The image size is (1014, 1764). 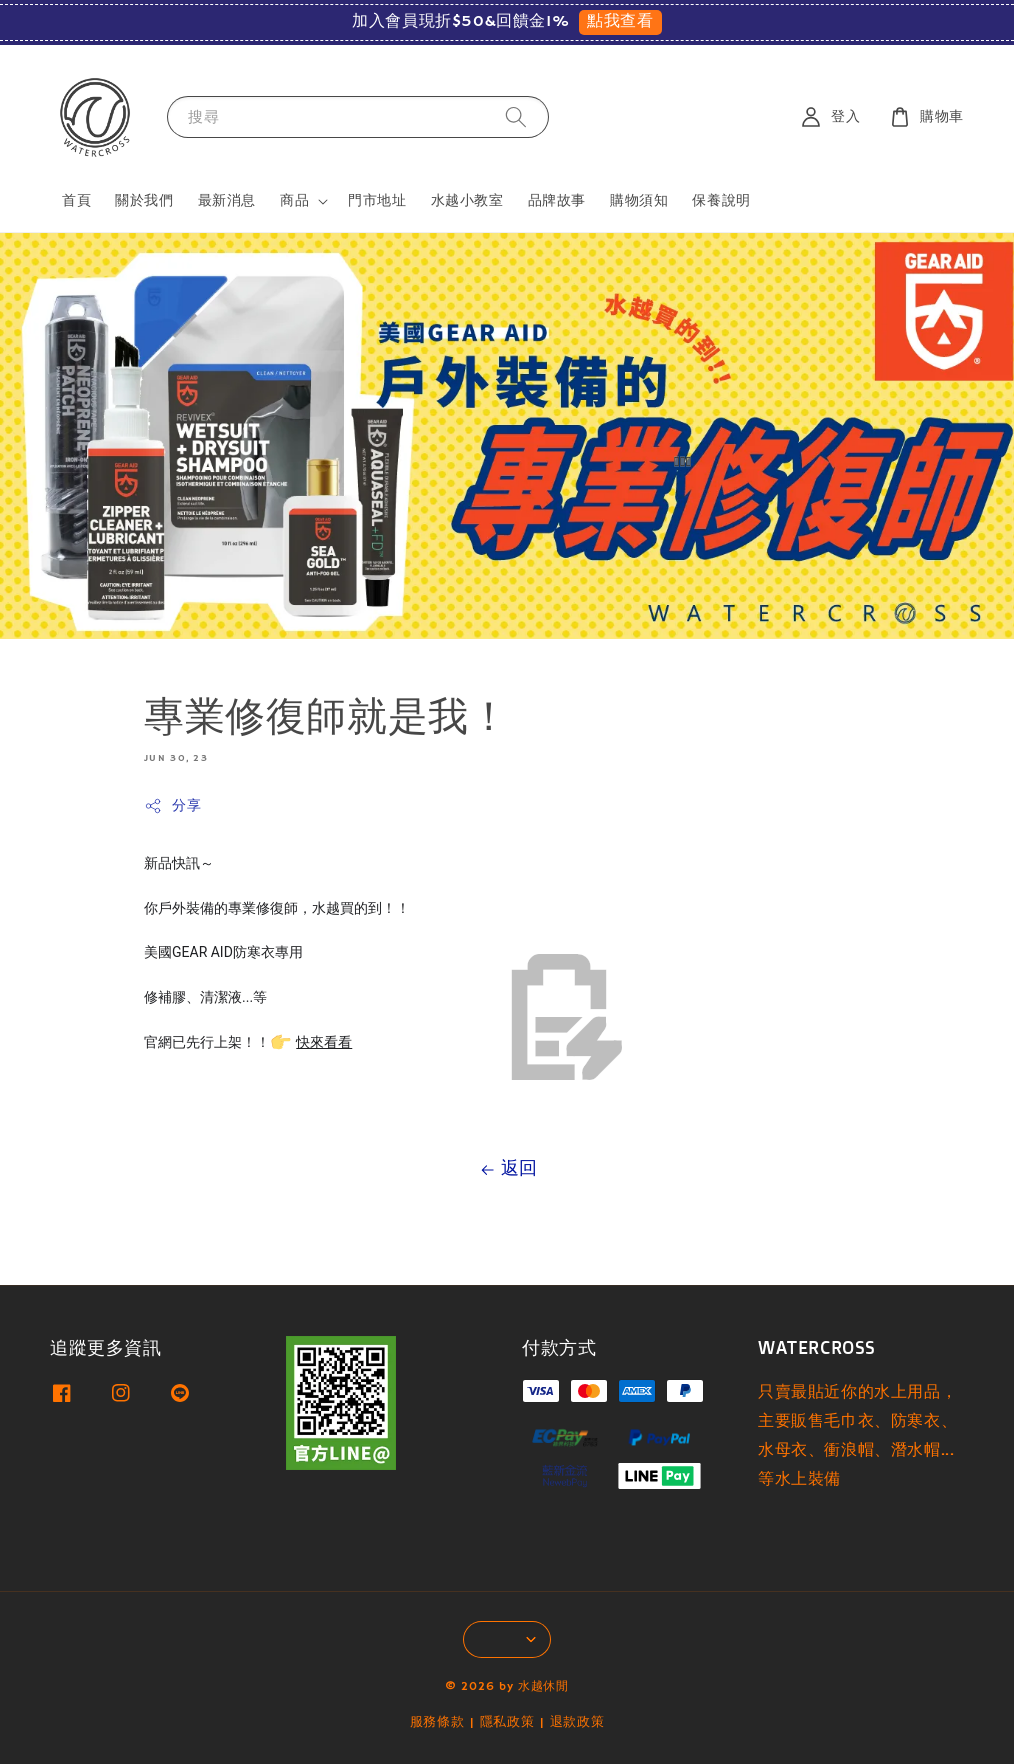 What do you see at coordinates (682, 461) in the screenshot?
I see `switch between open workspaces or desktops` at bounding box center [682, 461].